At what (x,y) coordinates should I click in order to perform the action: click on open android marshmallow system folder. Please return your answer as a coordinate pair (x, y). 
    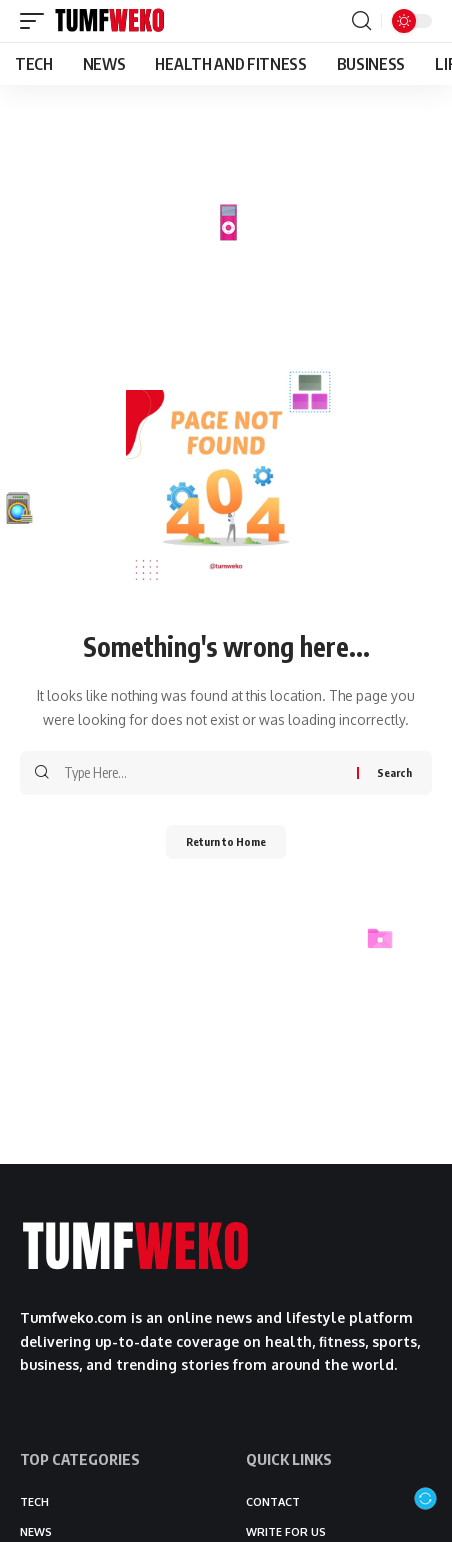
    Looking at the image, I should click on (380, 939).